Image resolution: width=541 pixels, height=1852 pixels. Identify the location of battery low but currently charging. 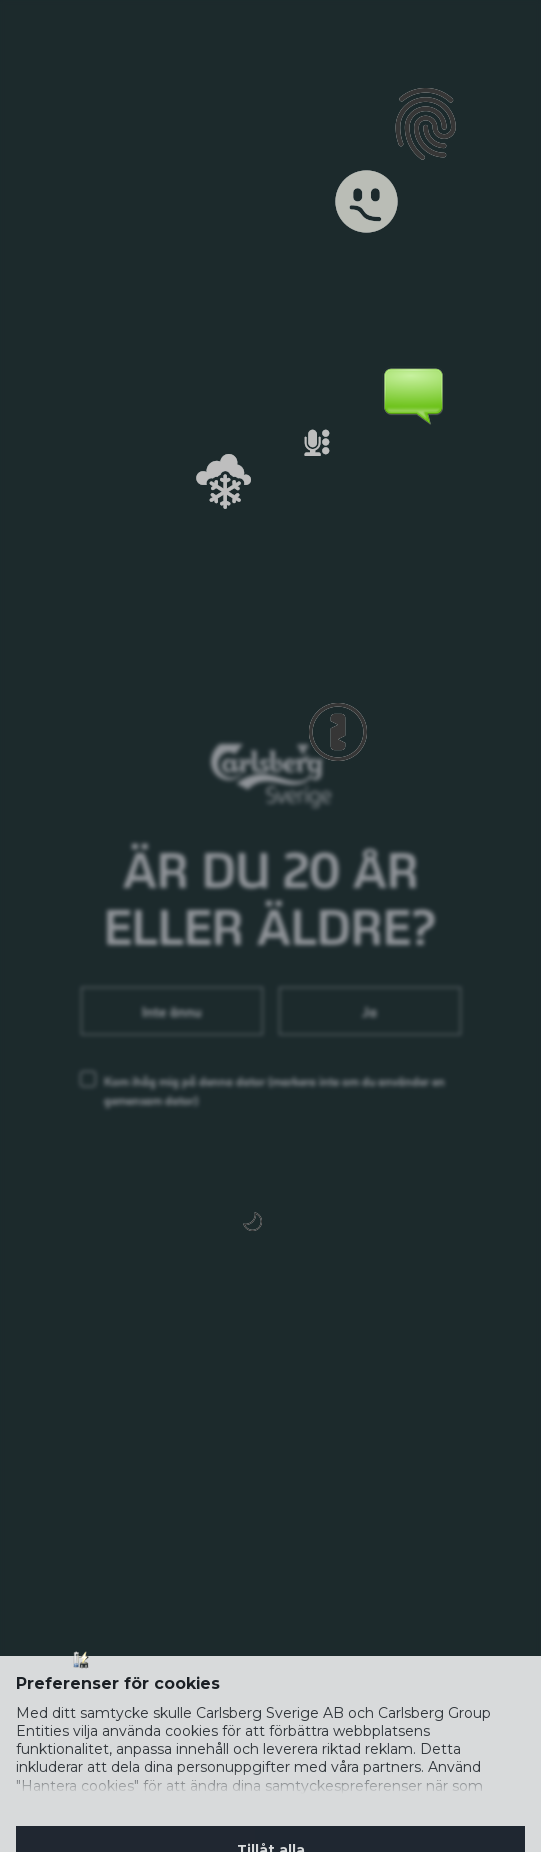
(80, 1660).